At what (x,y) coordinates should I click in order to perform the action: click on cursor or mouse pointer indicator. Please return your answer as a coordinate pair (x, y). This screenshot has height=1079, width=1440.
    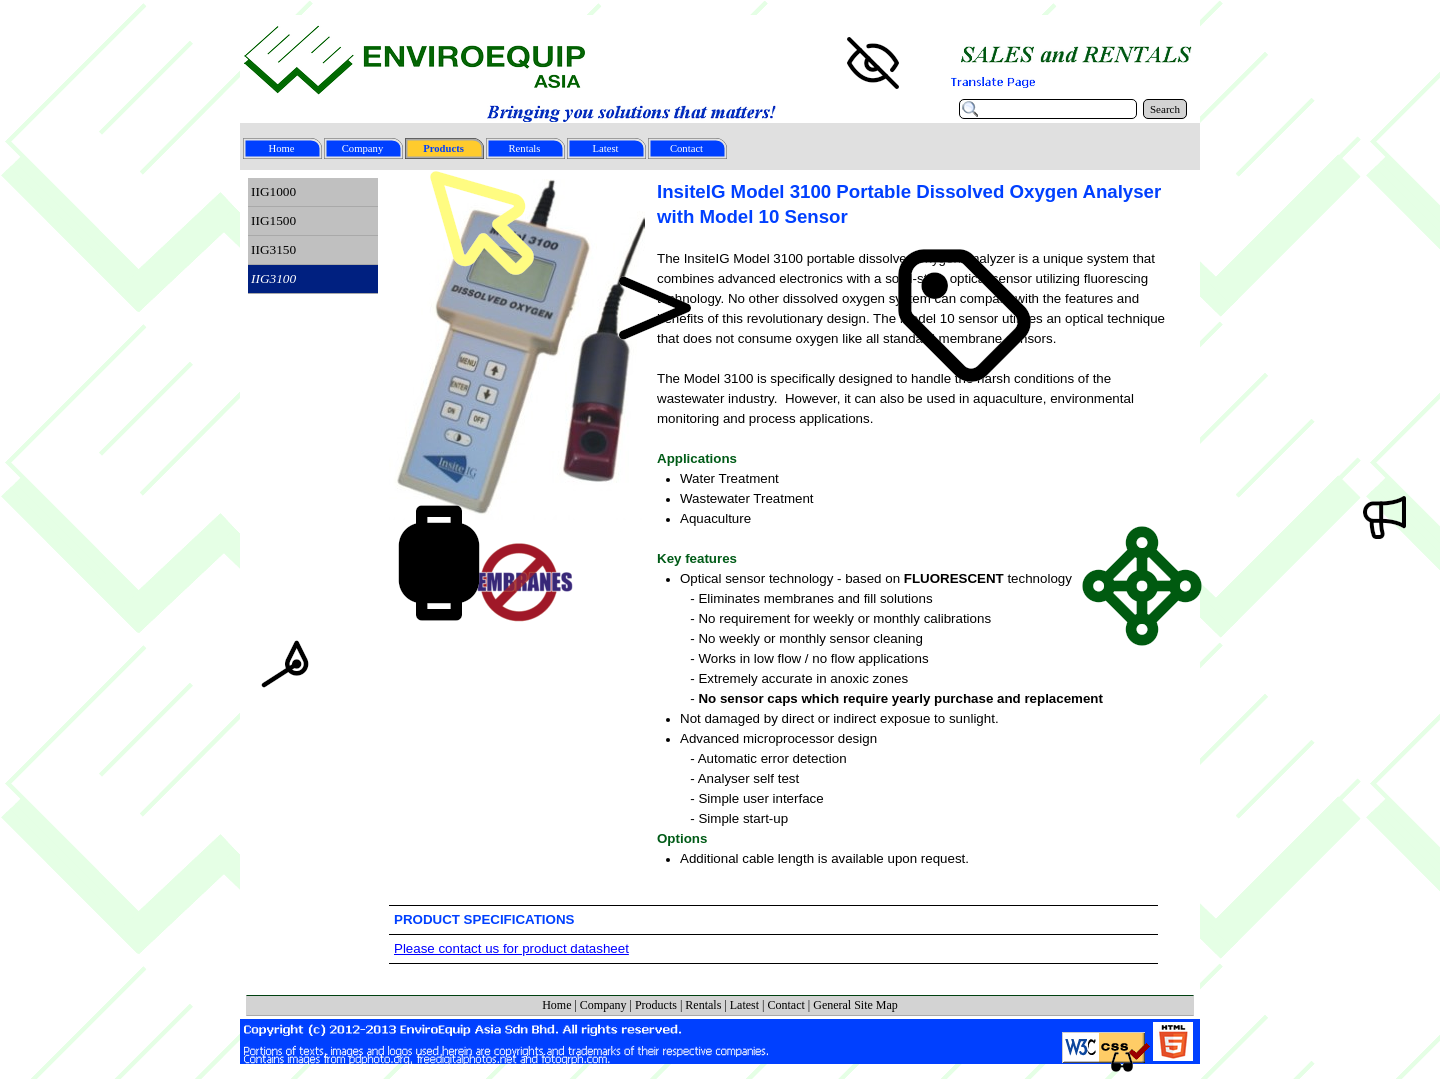
    Looking at the image, I should click on (482, 223).